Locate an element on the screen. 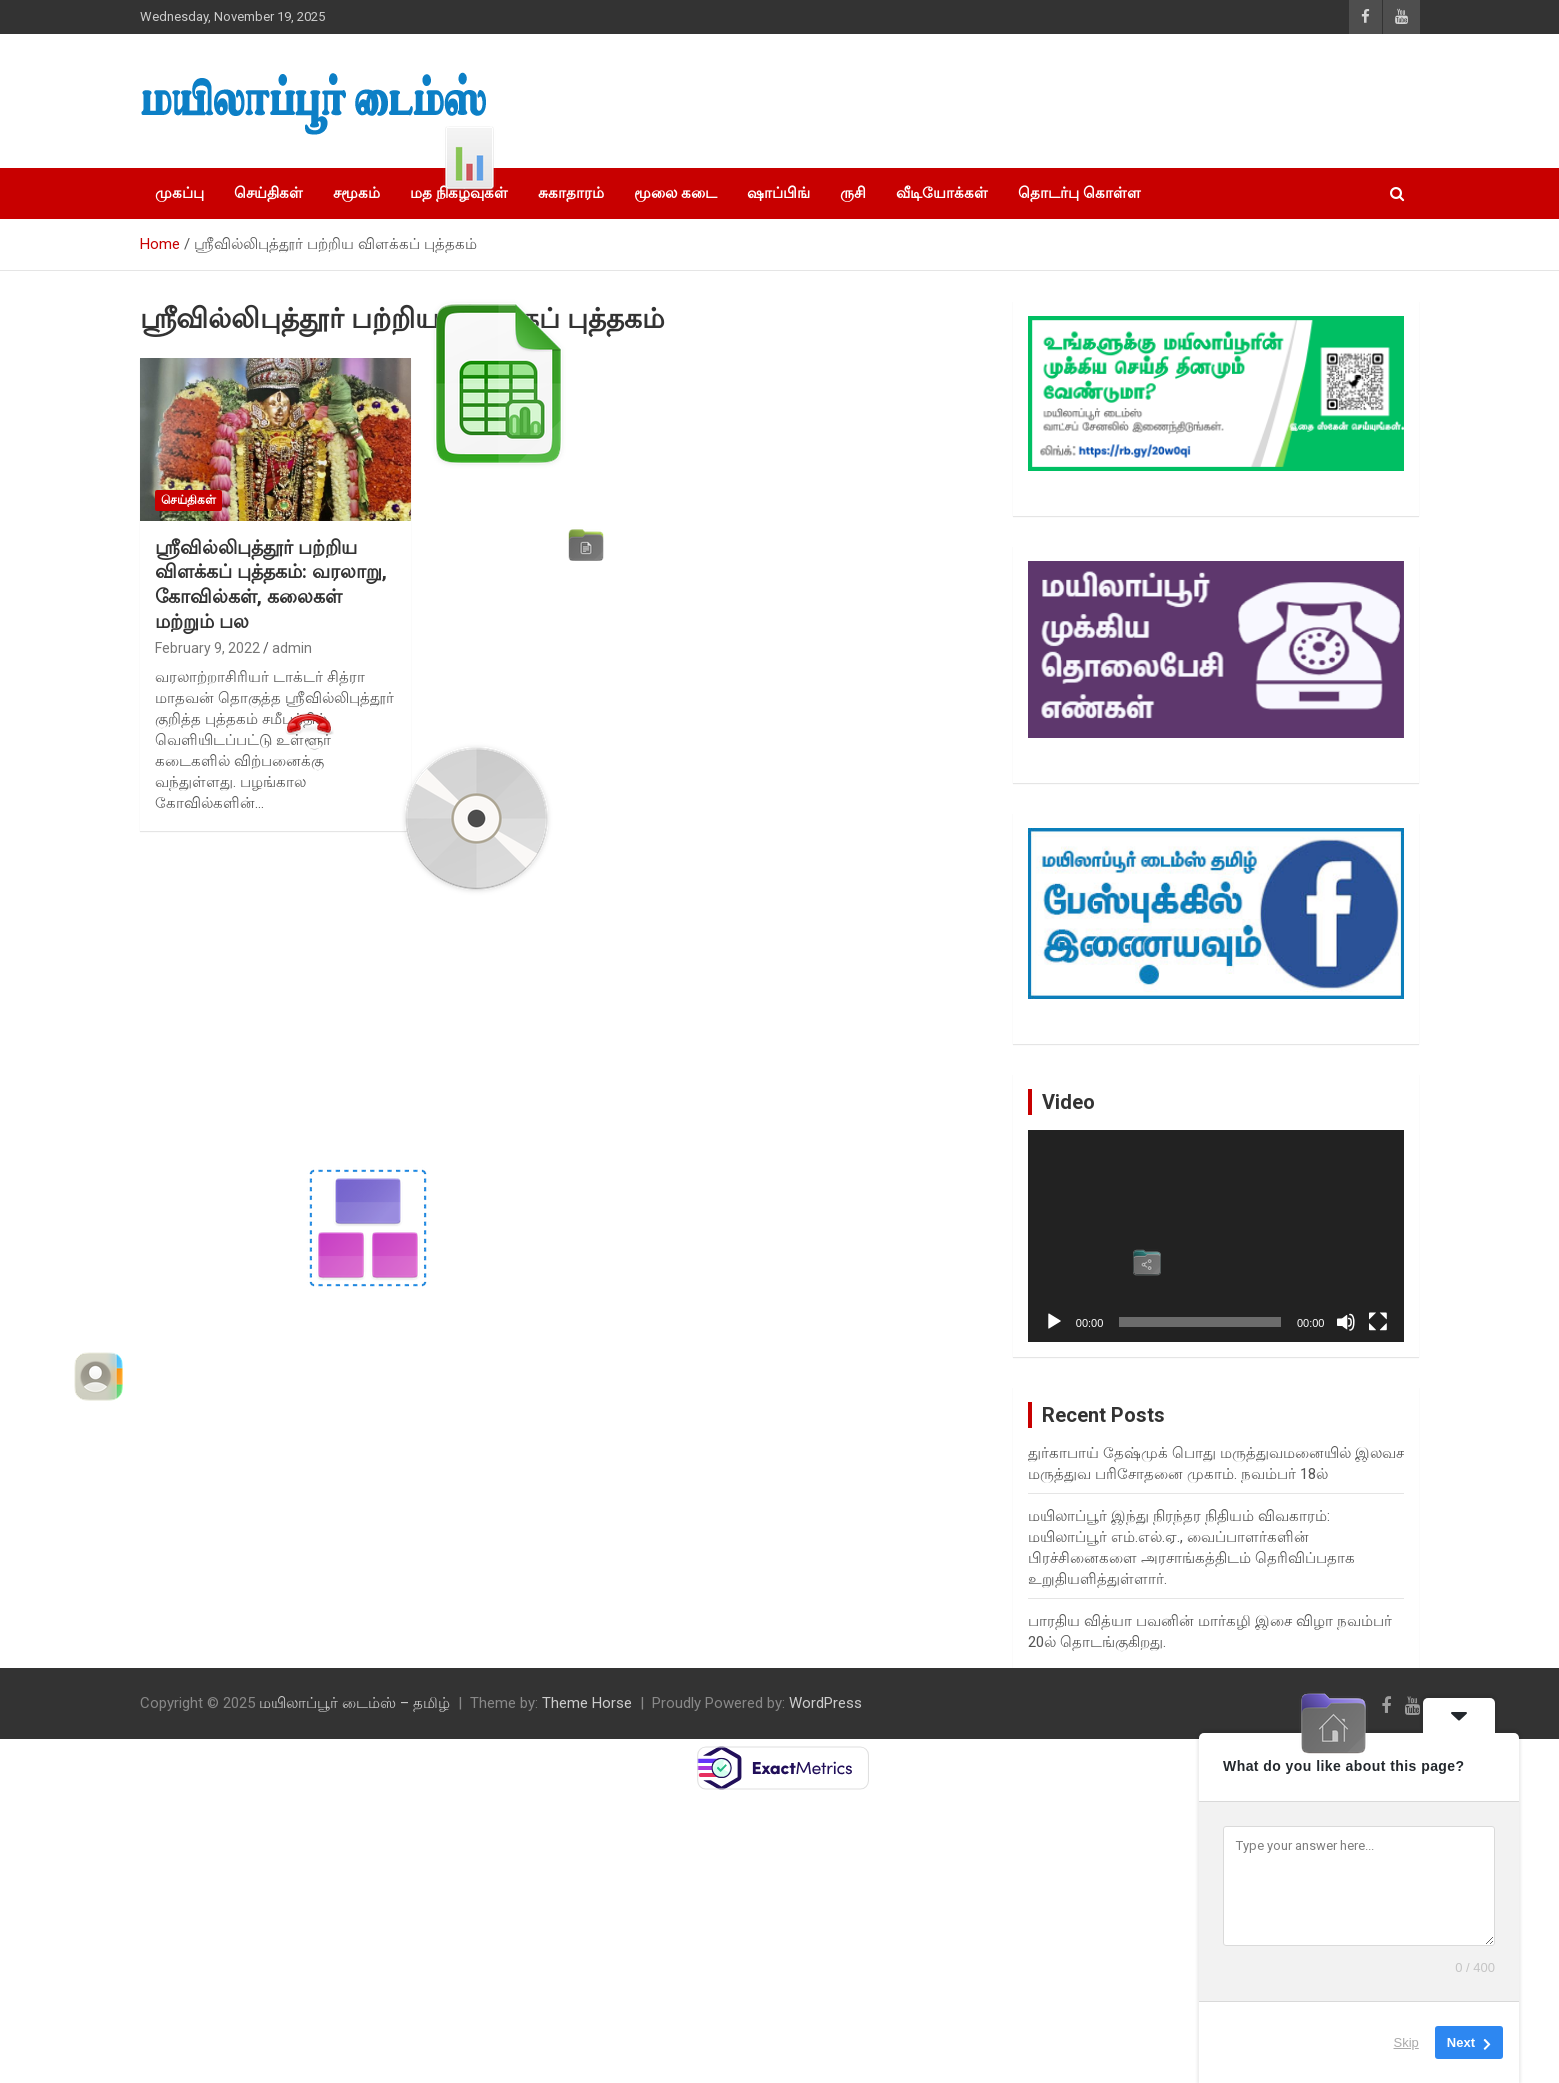  open an opendocument chart template file is located at coordinates (469, 157).